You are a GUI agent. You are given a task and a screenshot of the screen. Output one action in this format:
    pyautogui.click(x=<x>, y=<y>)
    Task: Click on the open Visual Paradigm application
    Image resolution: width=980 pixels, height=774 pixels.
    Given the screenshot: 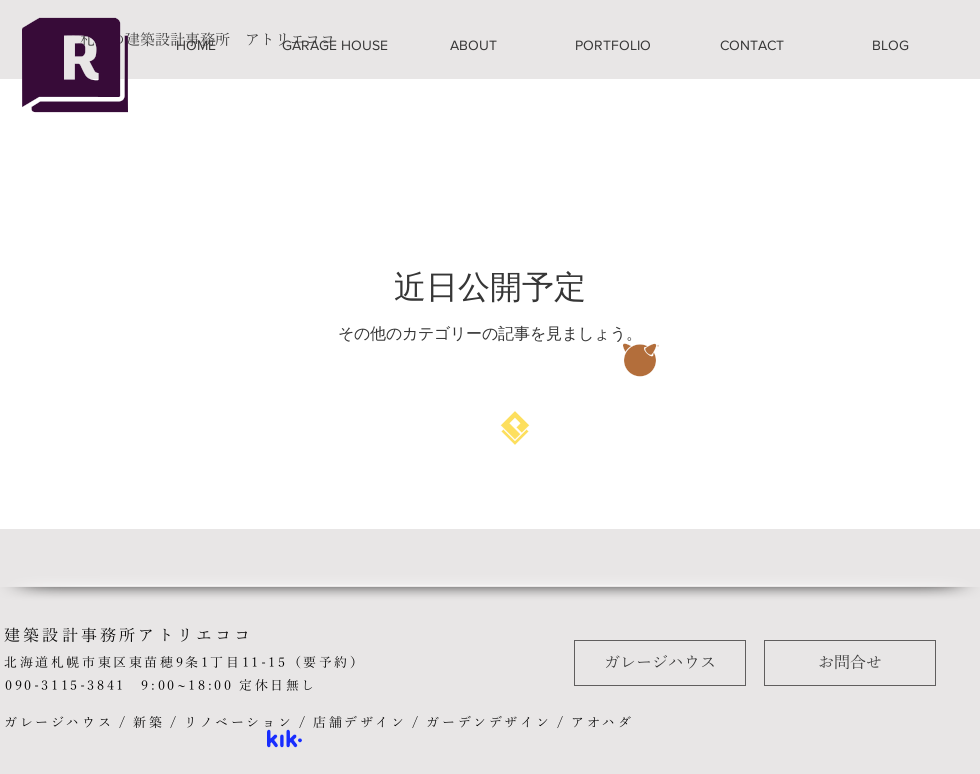 What is the action you would take?
    pyautogui.click(x=515, y=428)
    